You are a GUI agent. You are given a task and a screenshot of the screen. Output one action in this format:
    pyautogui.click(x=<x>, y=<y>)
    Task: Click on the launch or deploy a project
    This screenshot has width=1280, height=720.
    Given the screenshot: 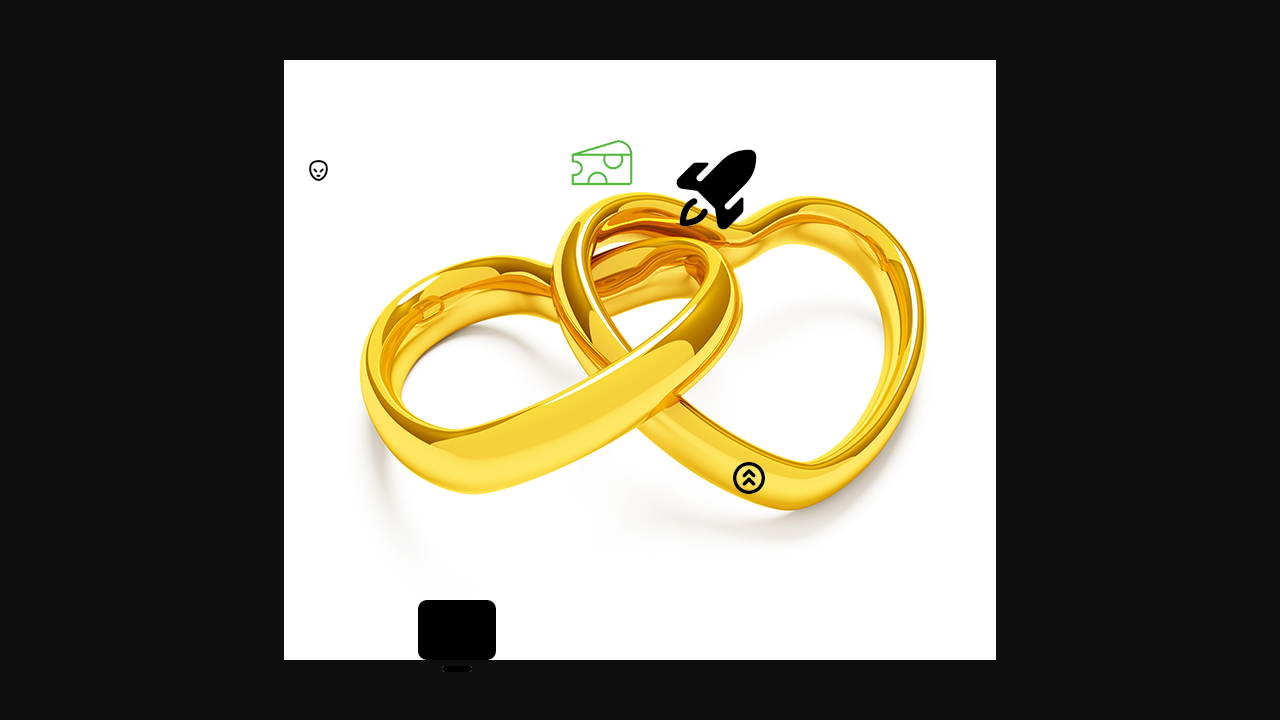 What is the action you would take?
    pyautogui.click(x=718, y=188)
    